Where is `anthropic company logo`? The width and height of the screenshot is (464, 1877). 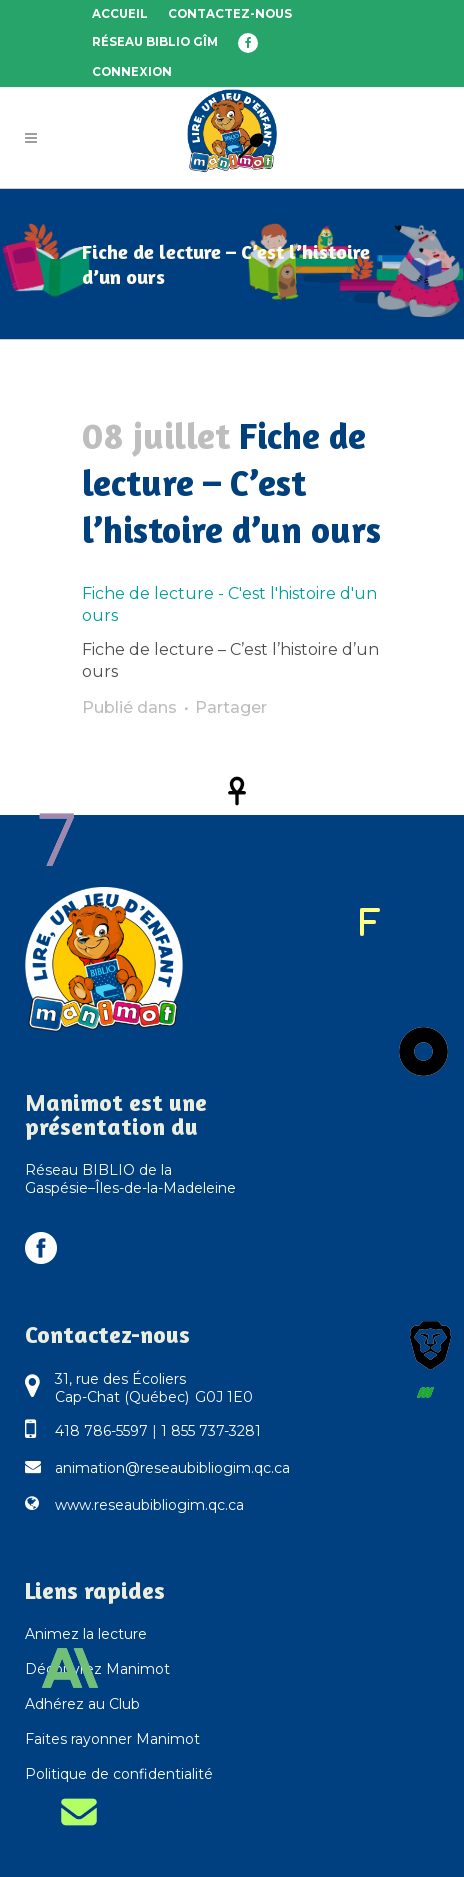
anthropic company logo is located at coordinates (70, 1668).